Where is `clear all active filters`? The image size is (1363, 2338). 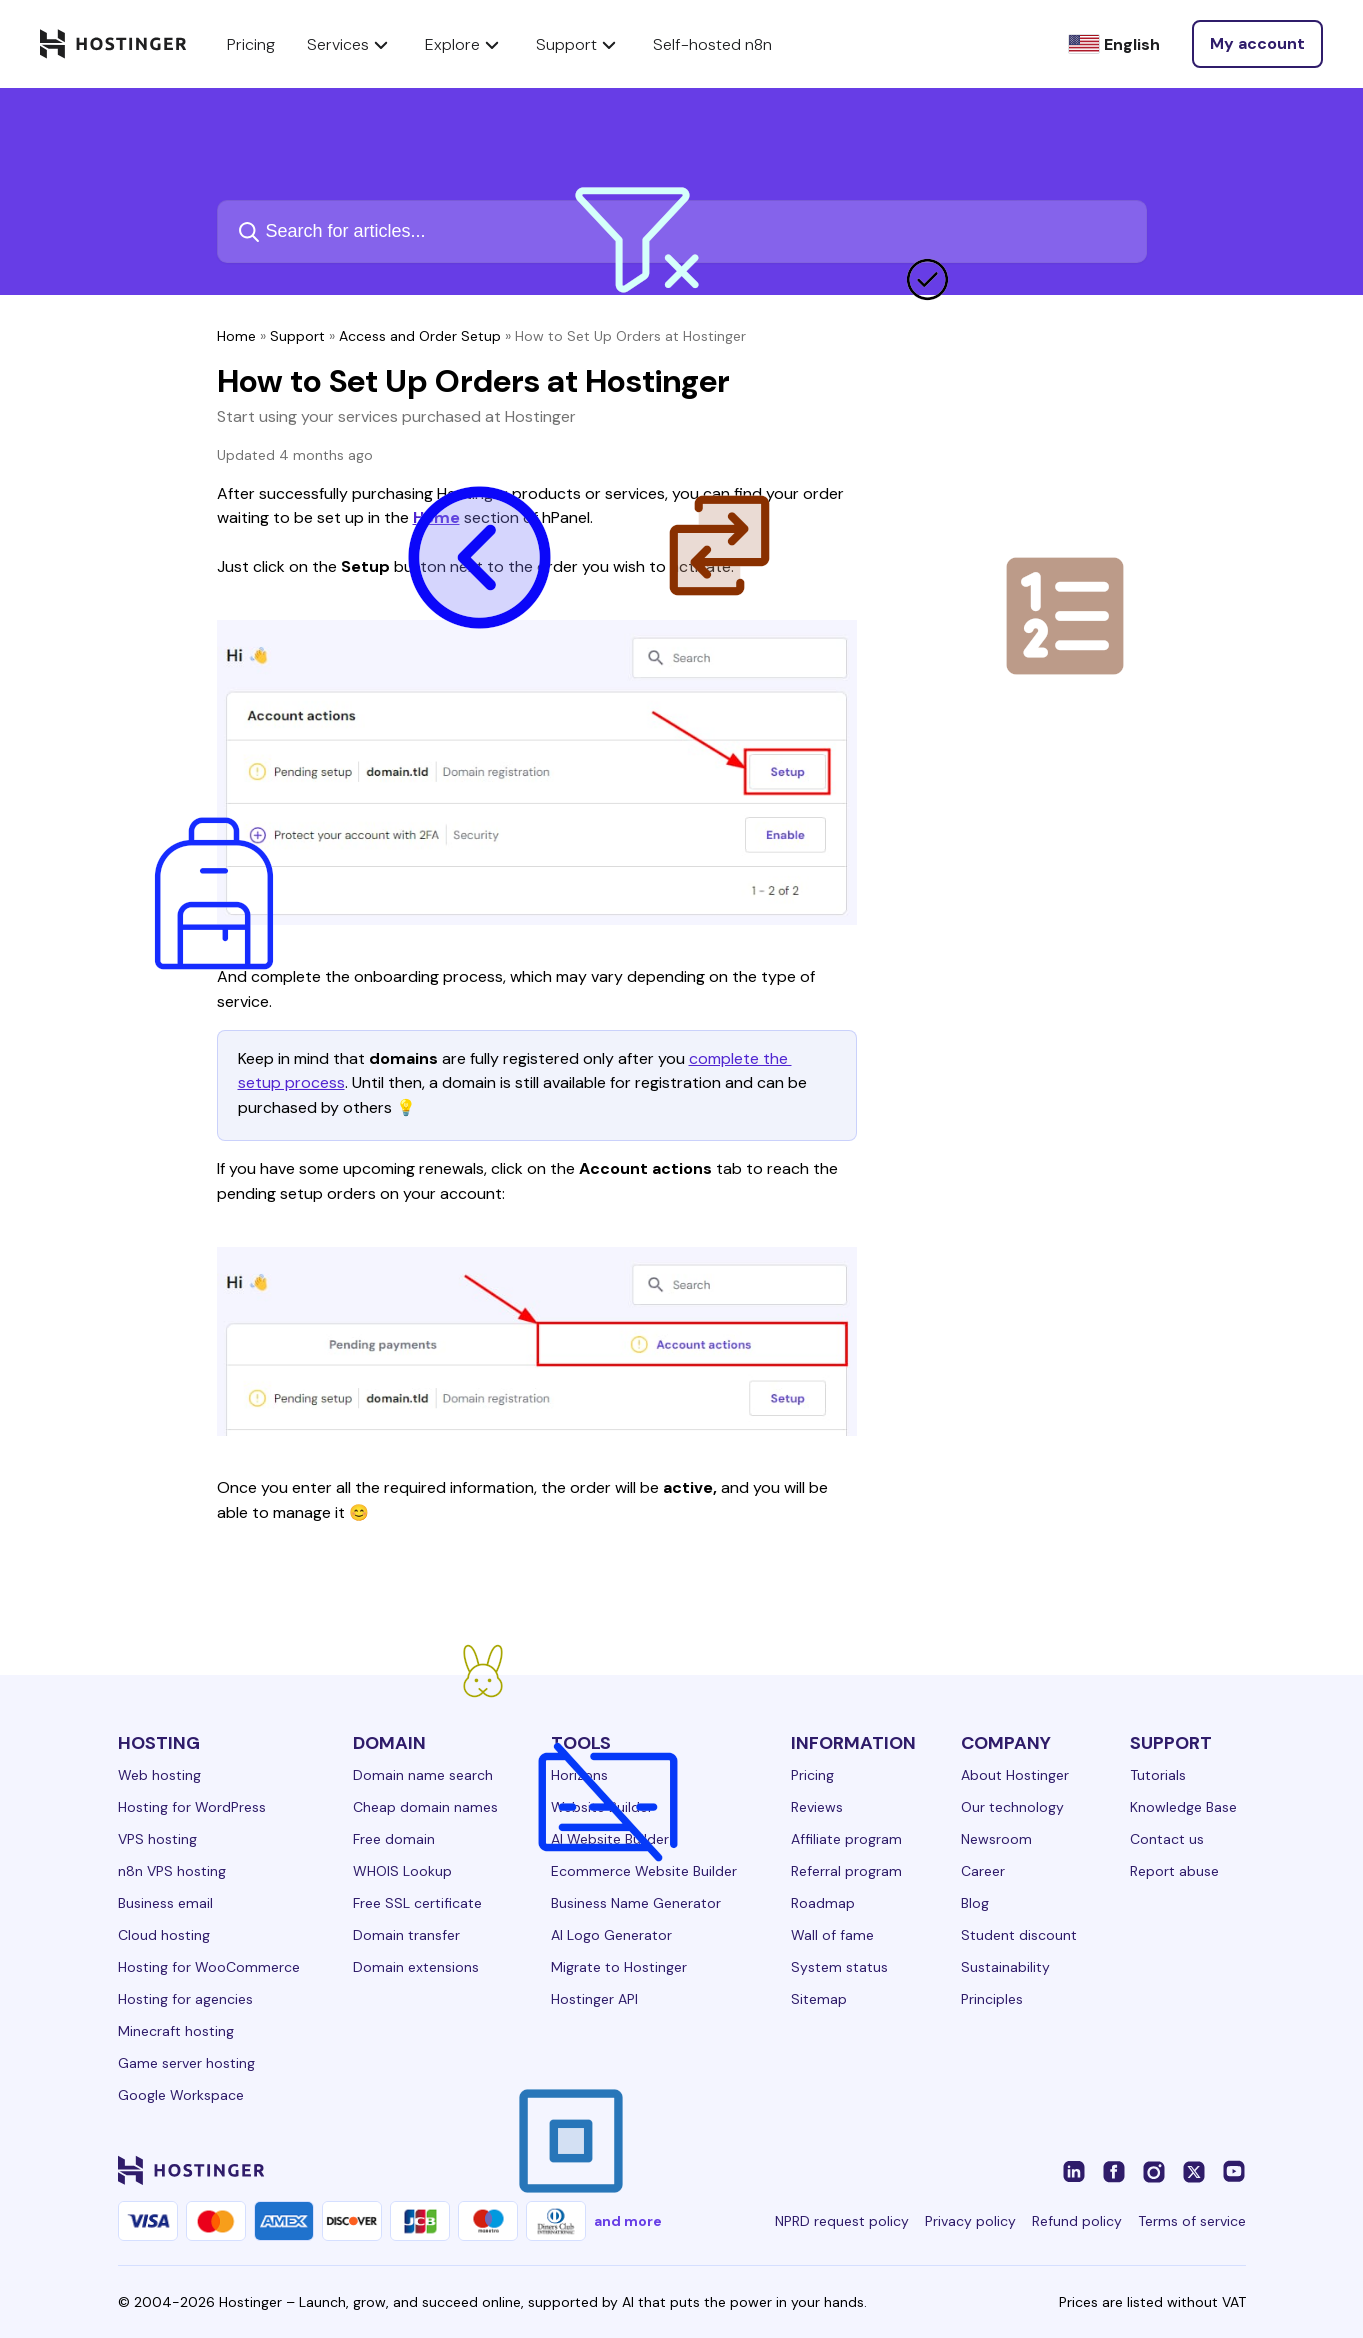
clear all active filters is located at coordinates (632, 235).